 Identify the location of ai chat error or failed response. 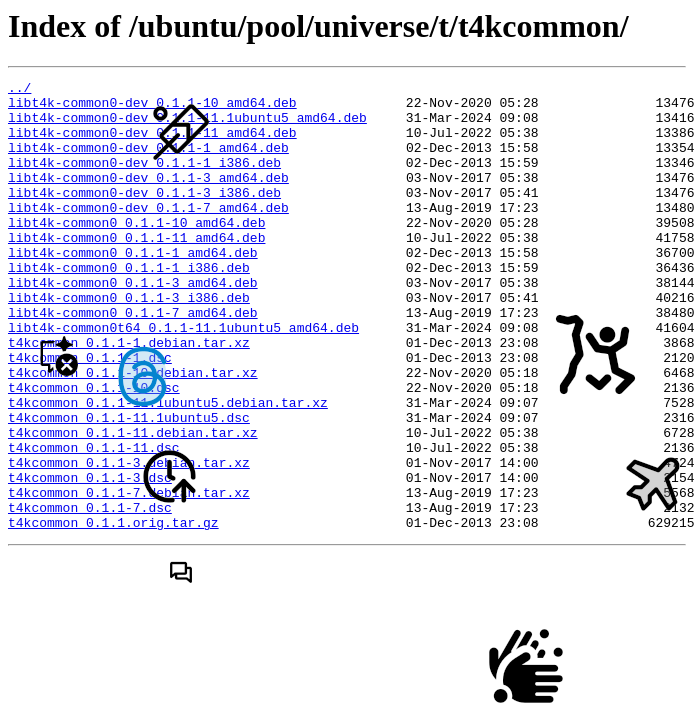
(58, 356).